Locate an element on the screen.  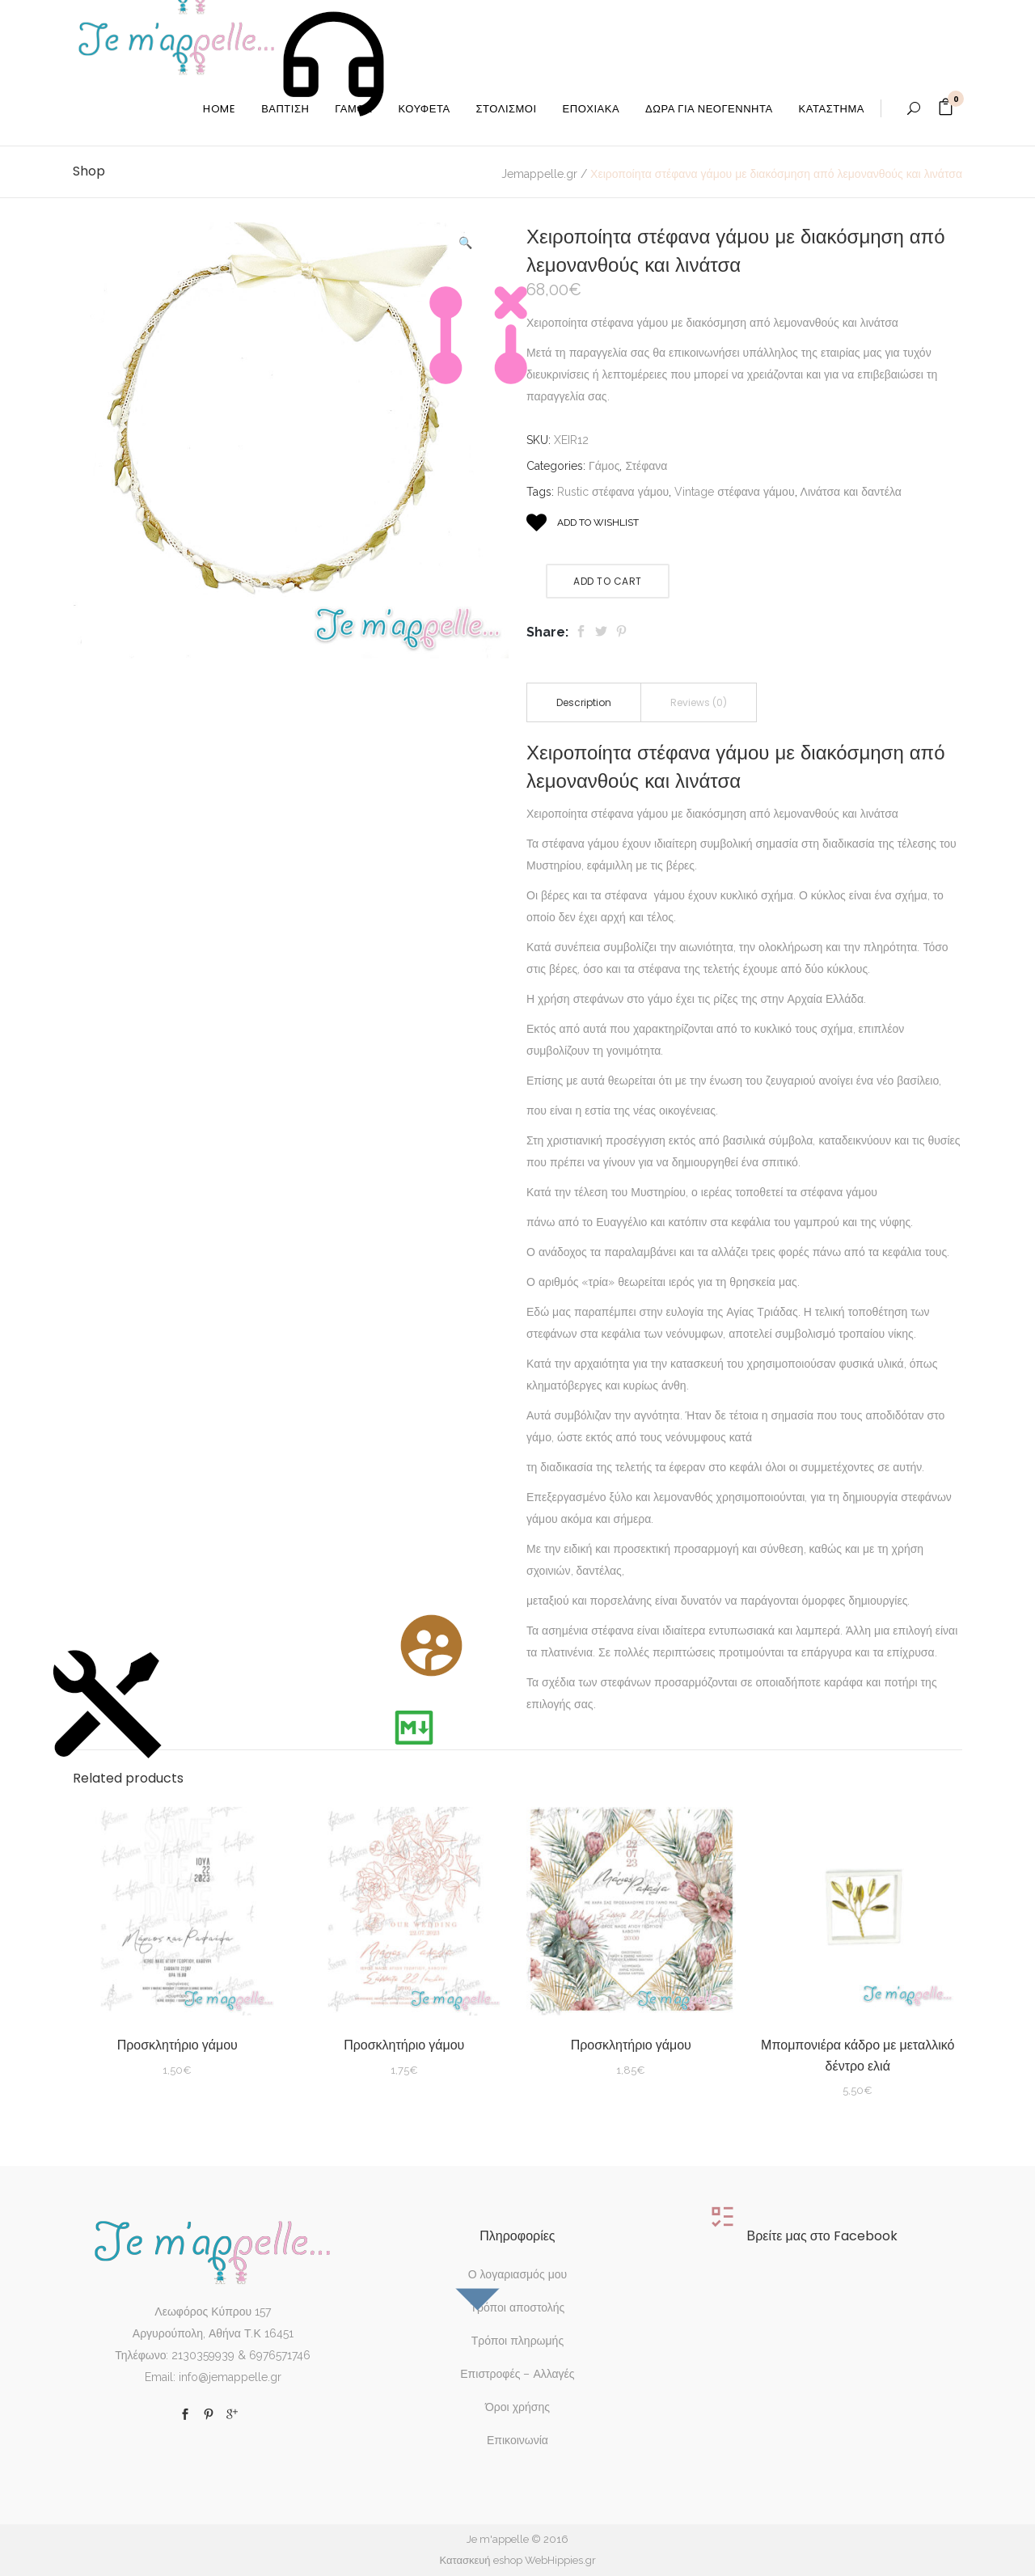
contact customer support is located at coordinates (333, 61).